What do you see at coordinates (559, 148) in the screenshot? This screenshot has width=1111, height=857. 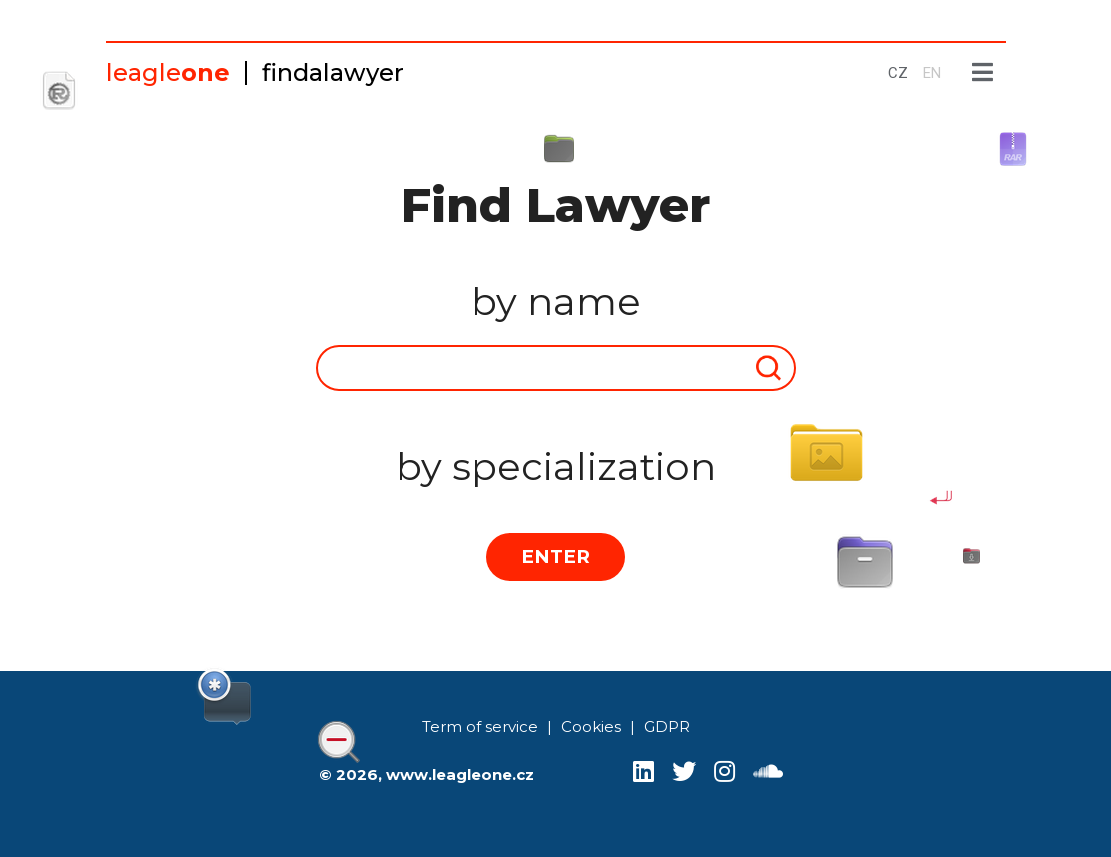 I see `open file folder` at bounding box center [559, 148].